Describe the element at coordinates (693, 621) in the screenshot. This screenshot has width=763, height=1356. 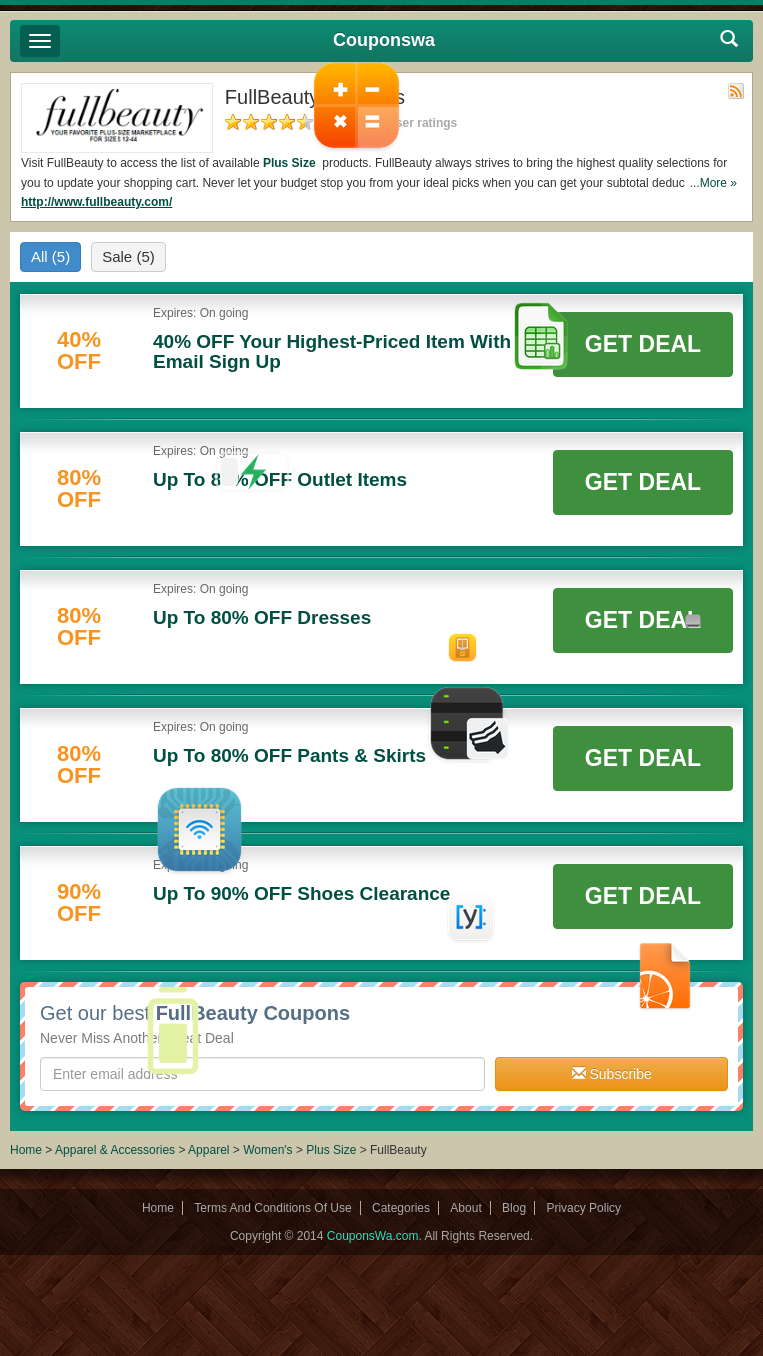
I see `access removable storage device` at that location.